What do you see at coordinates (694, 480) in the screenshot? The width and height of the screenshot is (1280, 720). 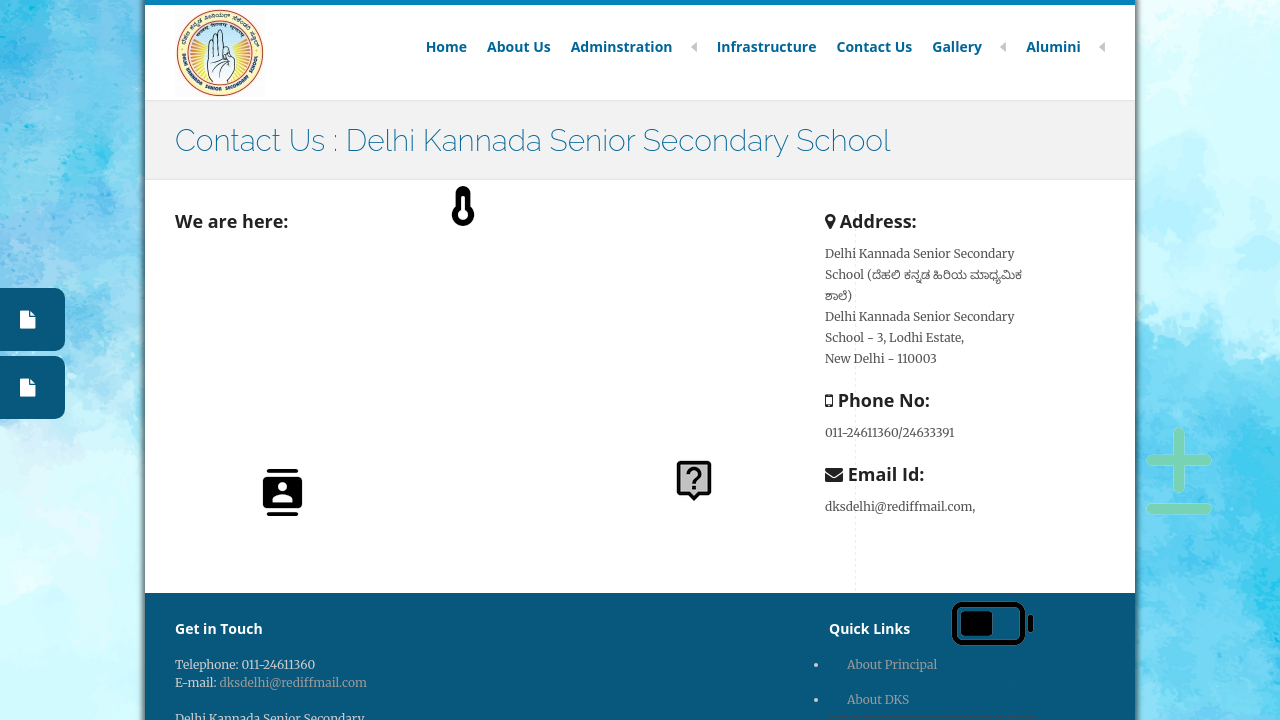 I see `access live help or support chat` at bounding box center [694, 480].